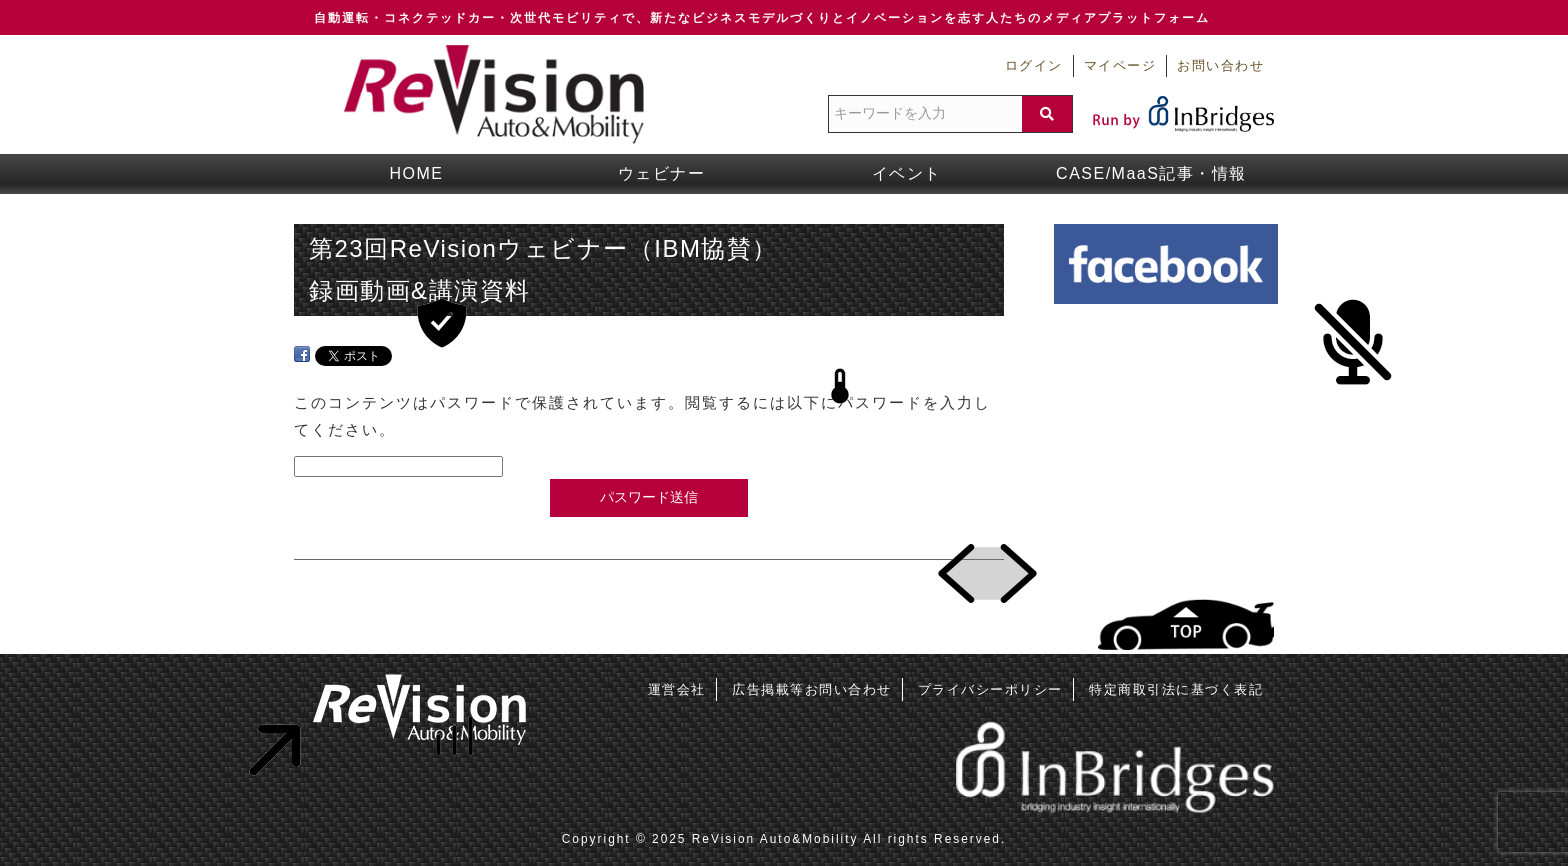  I want to click on open link in new tab or window, so click(275, 750).